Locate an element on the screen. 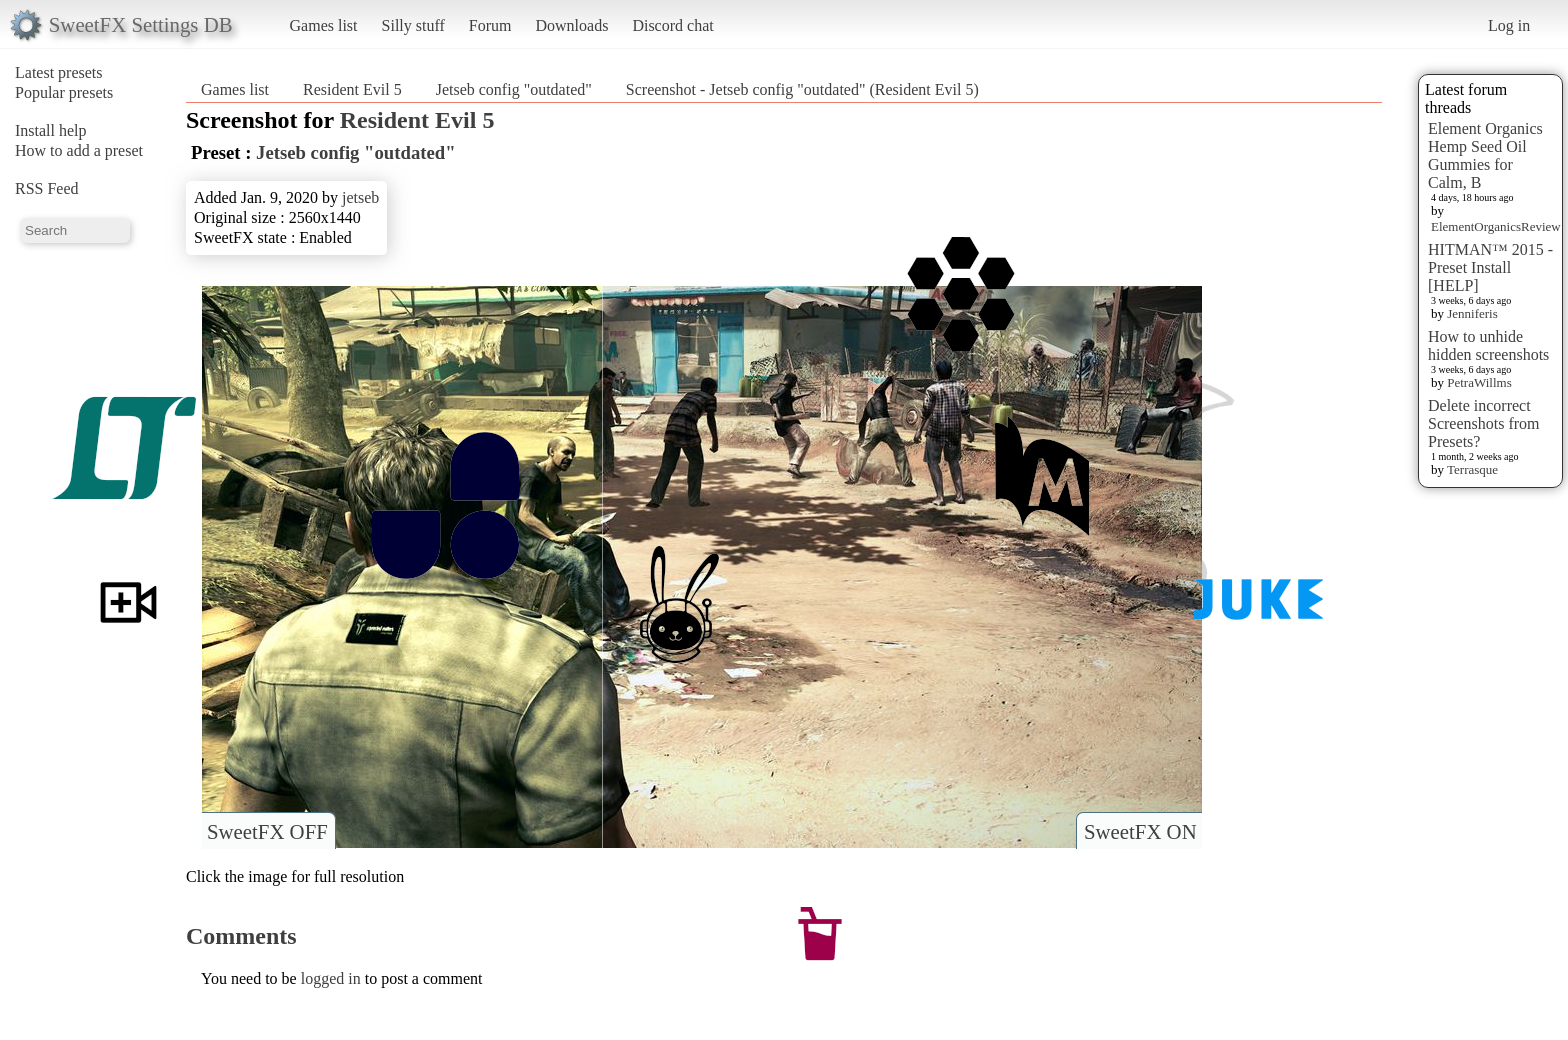 The width and height of the screenshot is (1568, 1040). juke music streaming service logo is located at coordinates (1258, 599).